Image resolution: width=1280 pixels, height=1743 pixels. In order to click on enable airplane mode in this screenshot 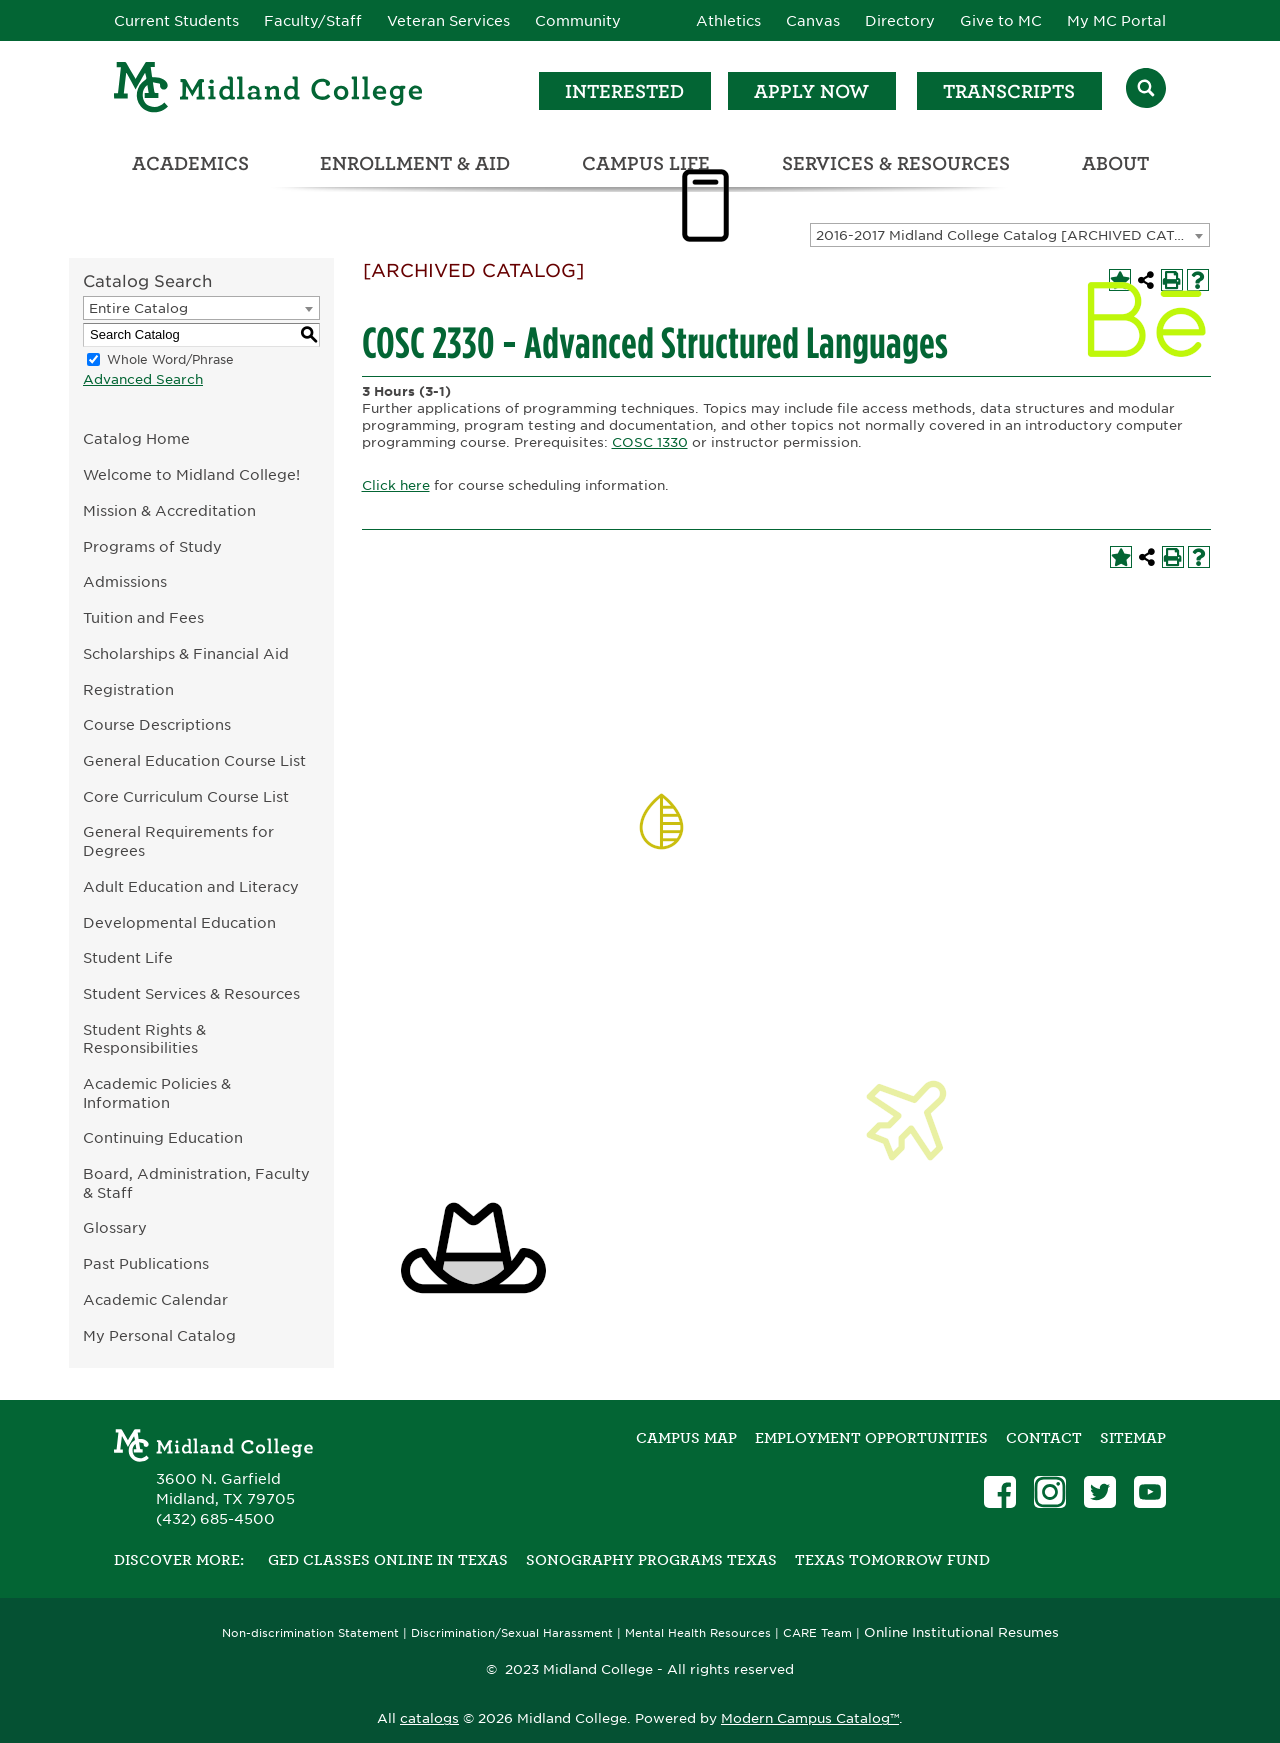, I will do `click(908, 1119)`.